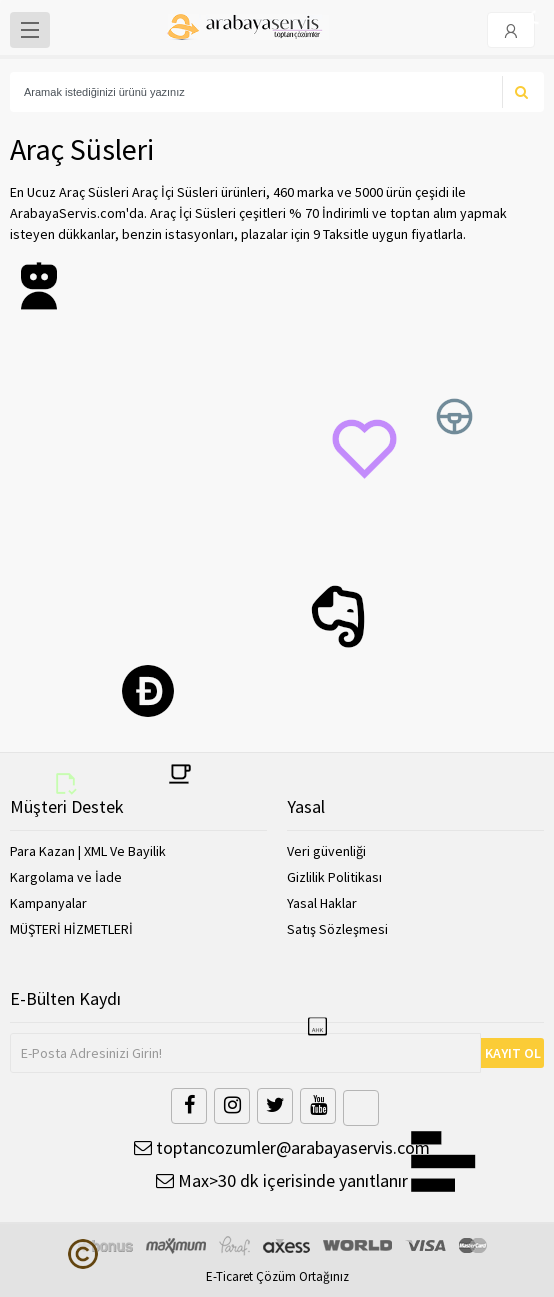 This screenshot has width=554, height=1297. Describe the element at coordinates (364, 448) in the screenshot. I see `add to favorites` at that location.